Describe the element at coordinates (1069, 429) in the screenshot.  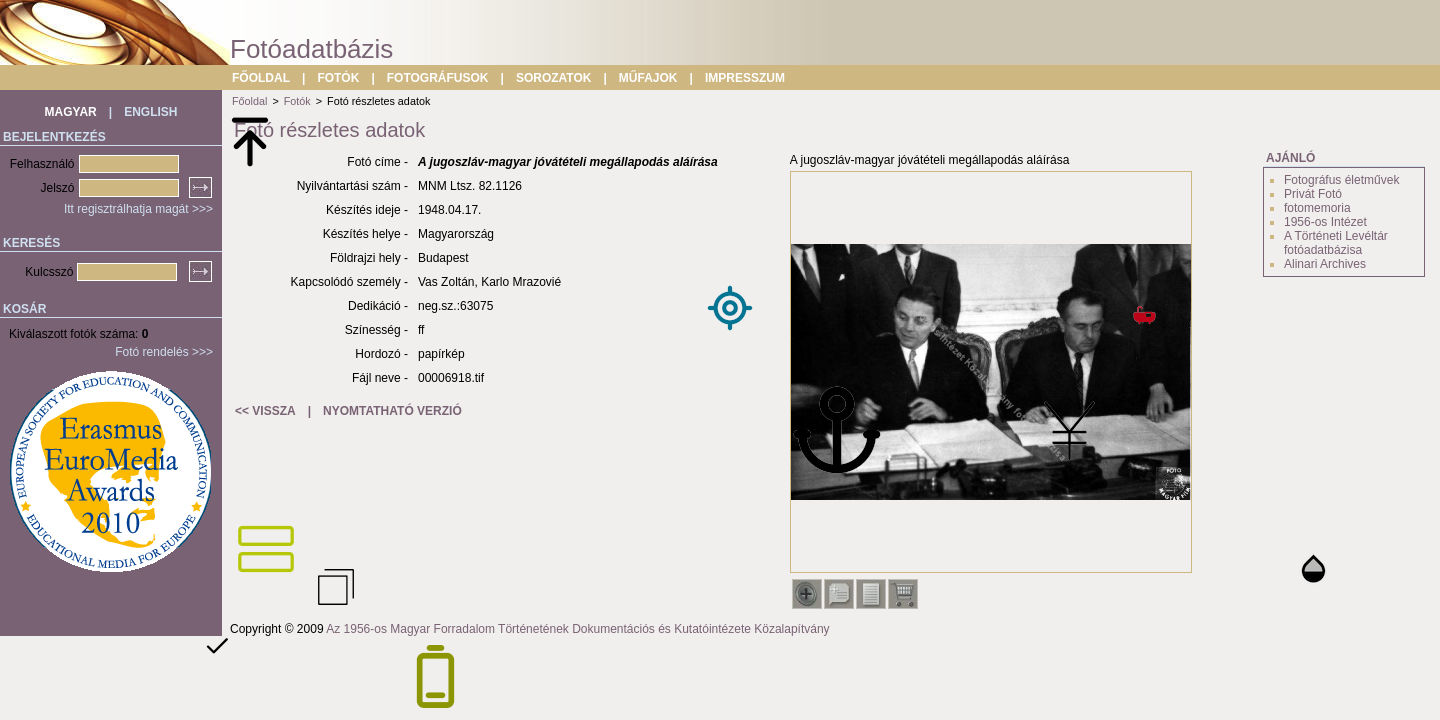
I see `view prices in japanese yen` at that location.